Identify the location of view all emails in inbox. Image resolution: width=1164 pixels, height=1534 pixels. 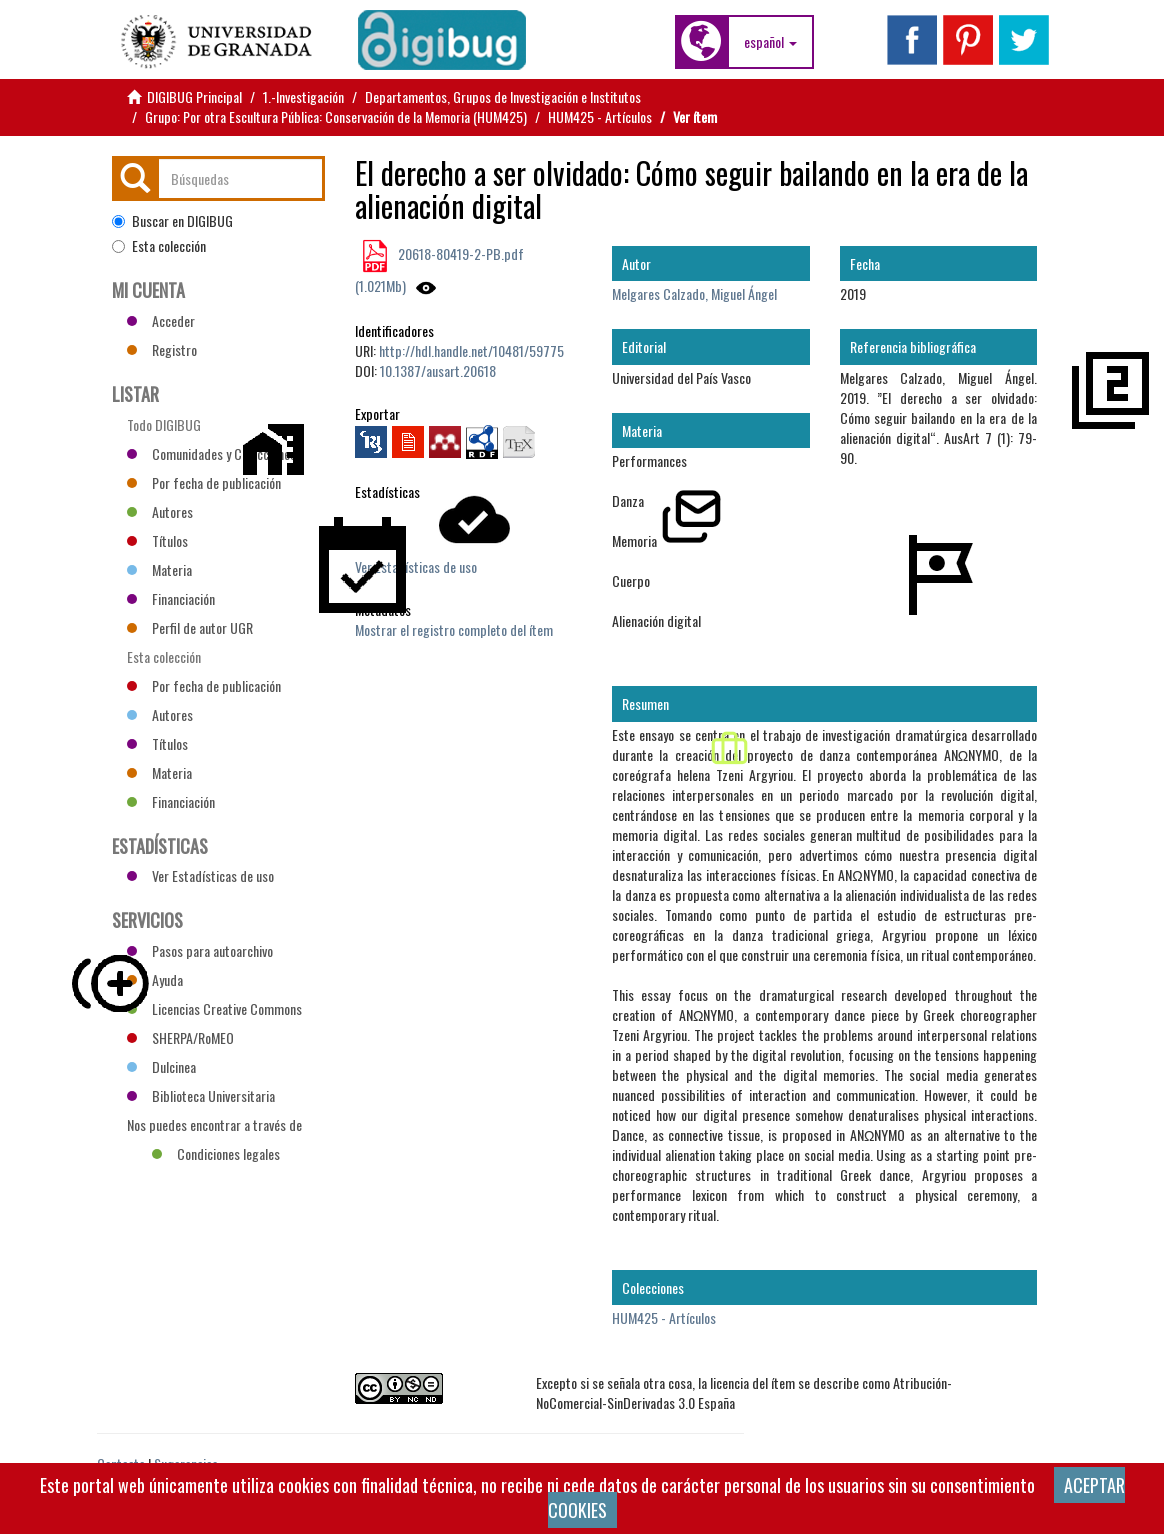
(691, 516).